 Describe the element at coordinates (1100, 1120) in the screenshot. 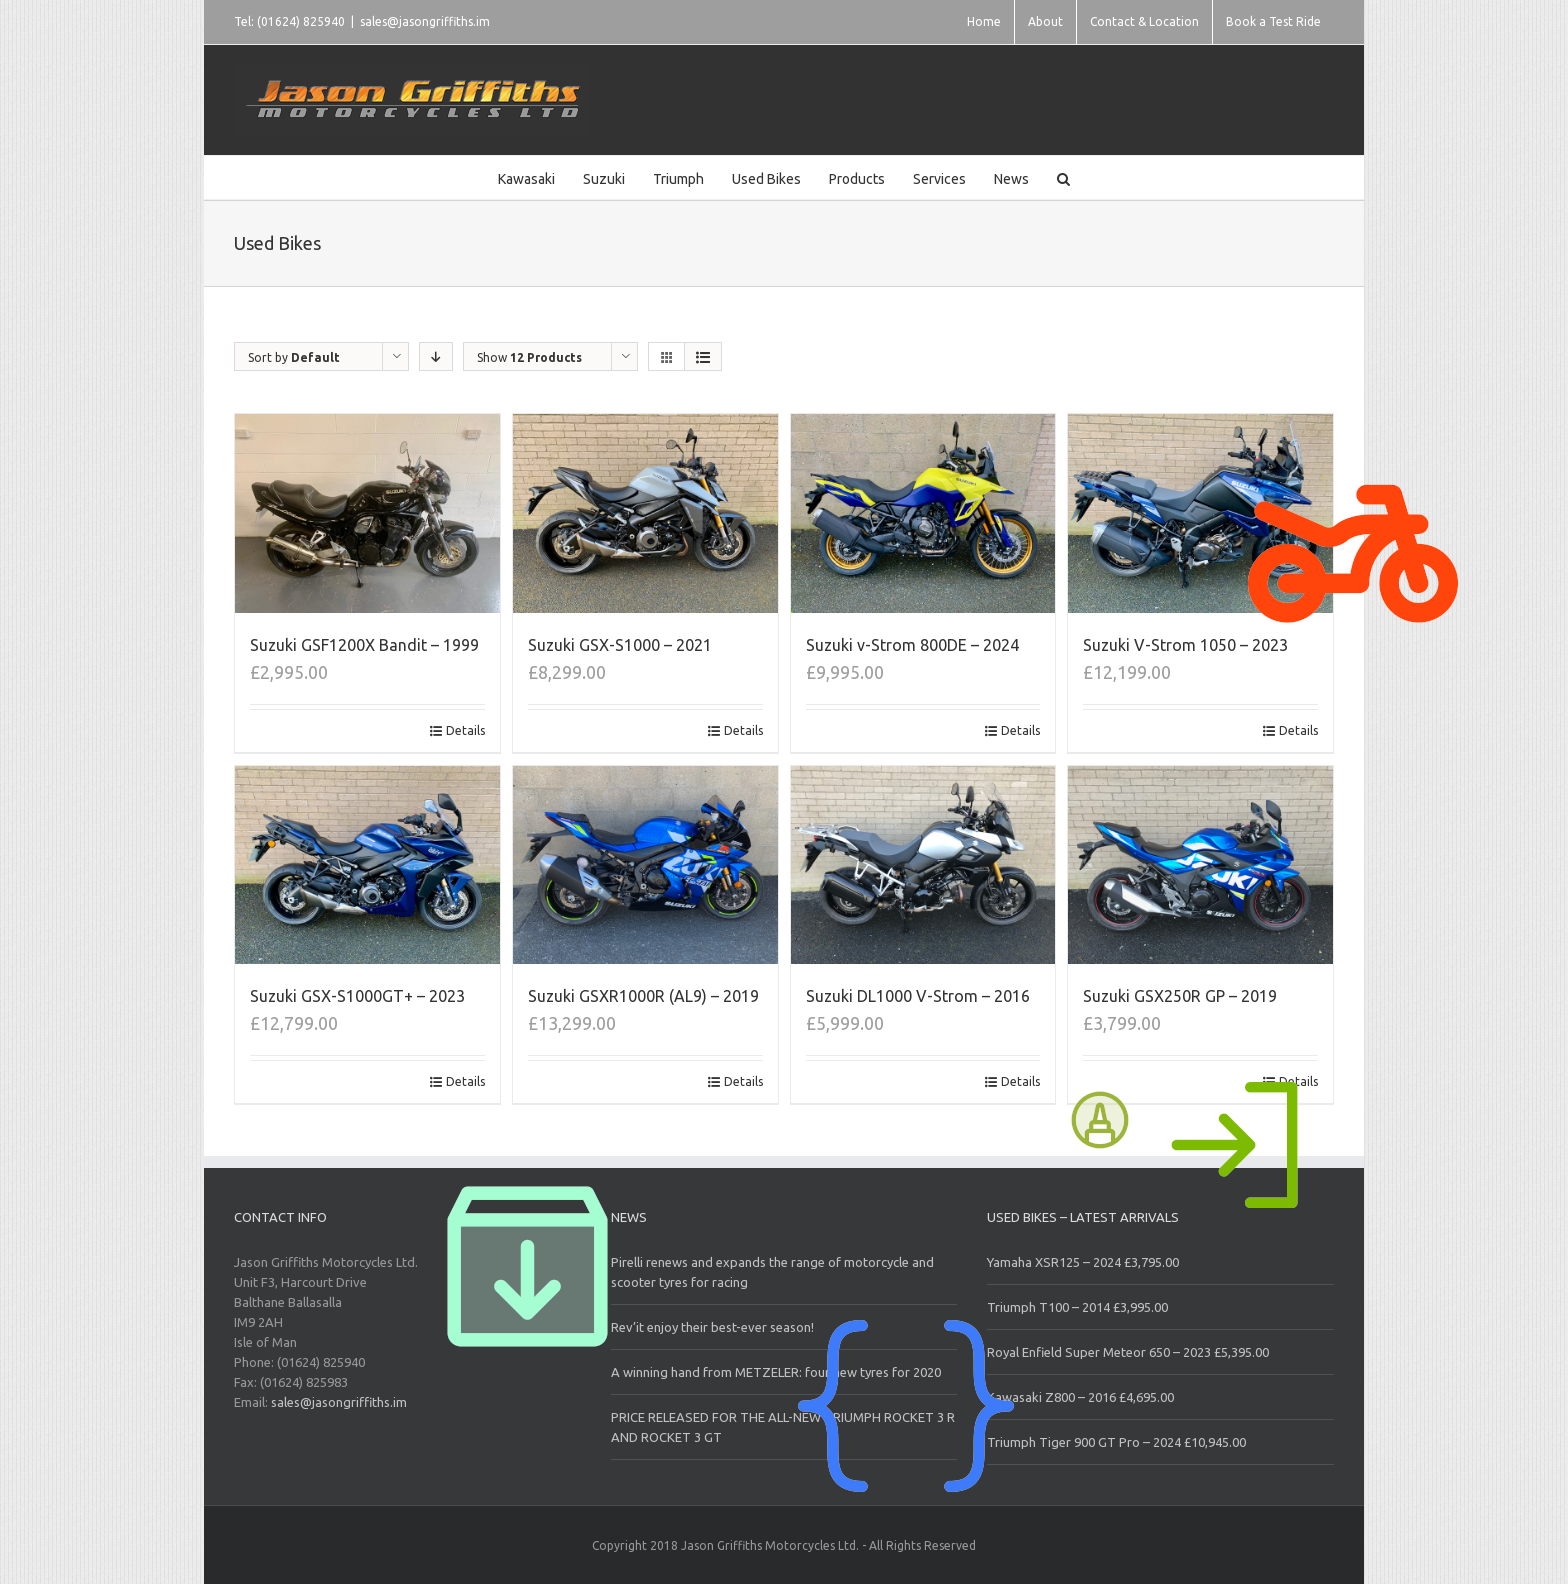

I see `select marker or highlighter tool` at that location.